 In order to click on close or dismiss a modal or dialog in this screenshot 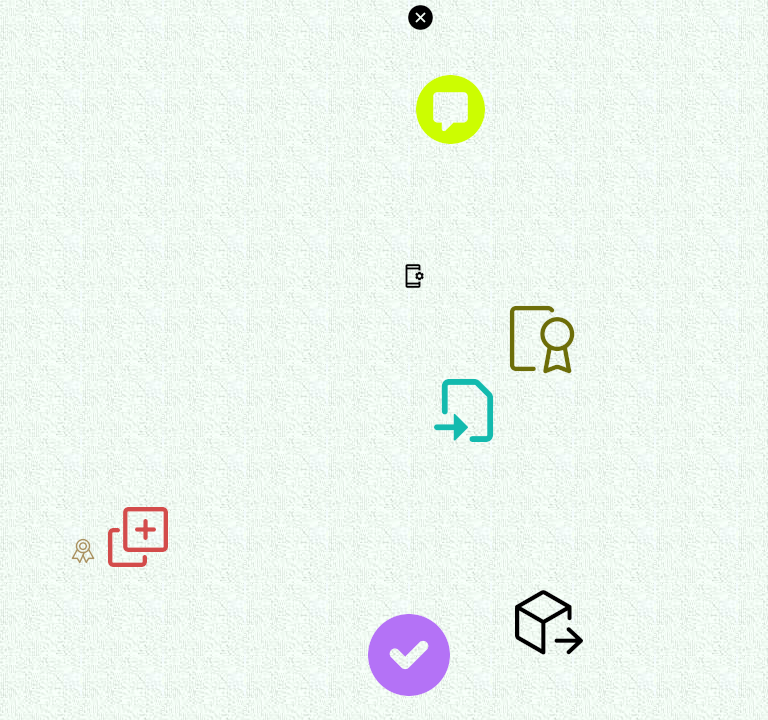, I will do `click(420, 17)`.